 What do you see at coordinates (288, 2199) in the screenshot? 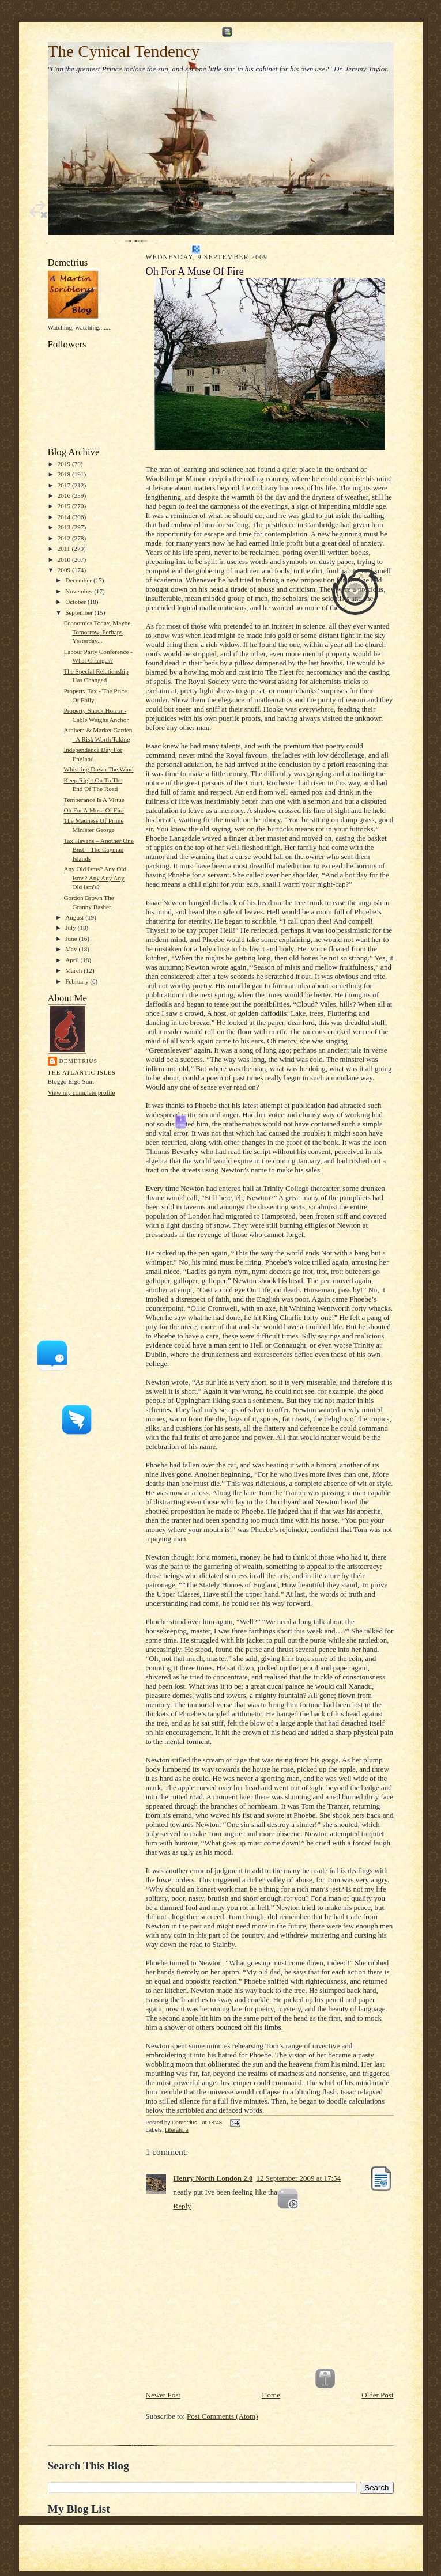
I see `configure window behavior settings` at bounding box center [288, 2199].